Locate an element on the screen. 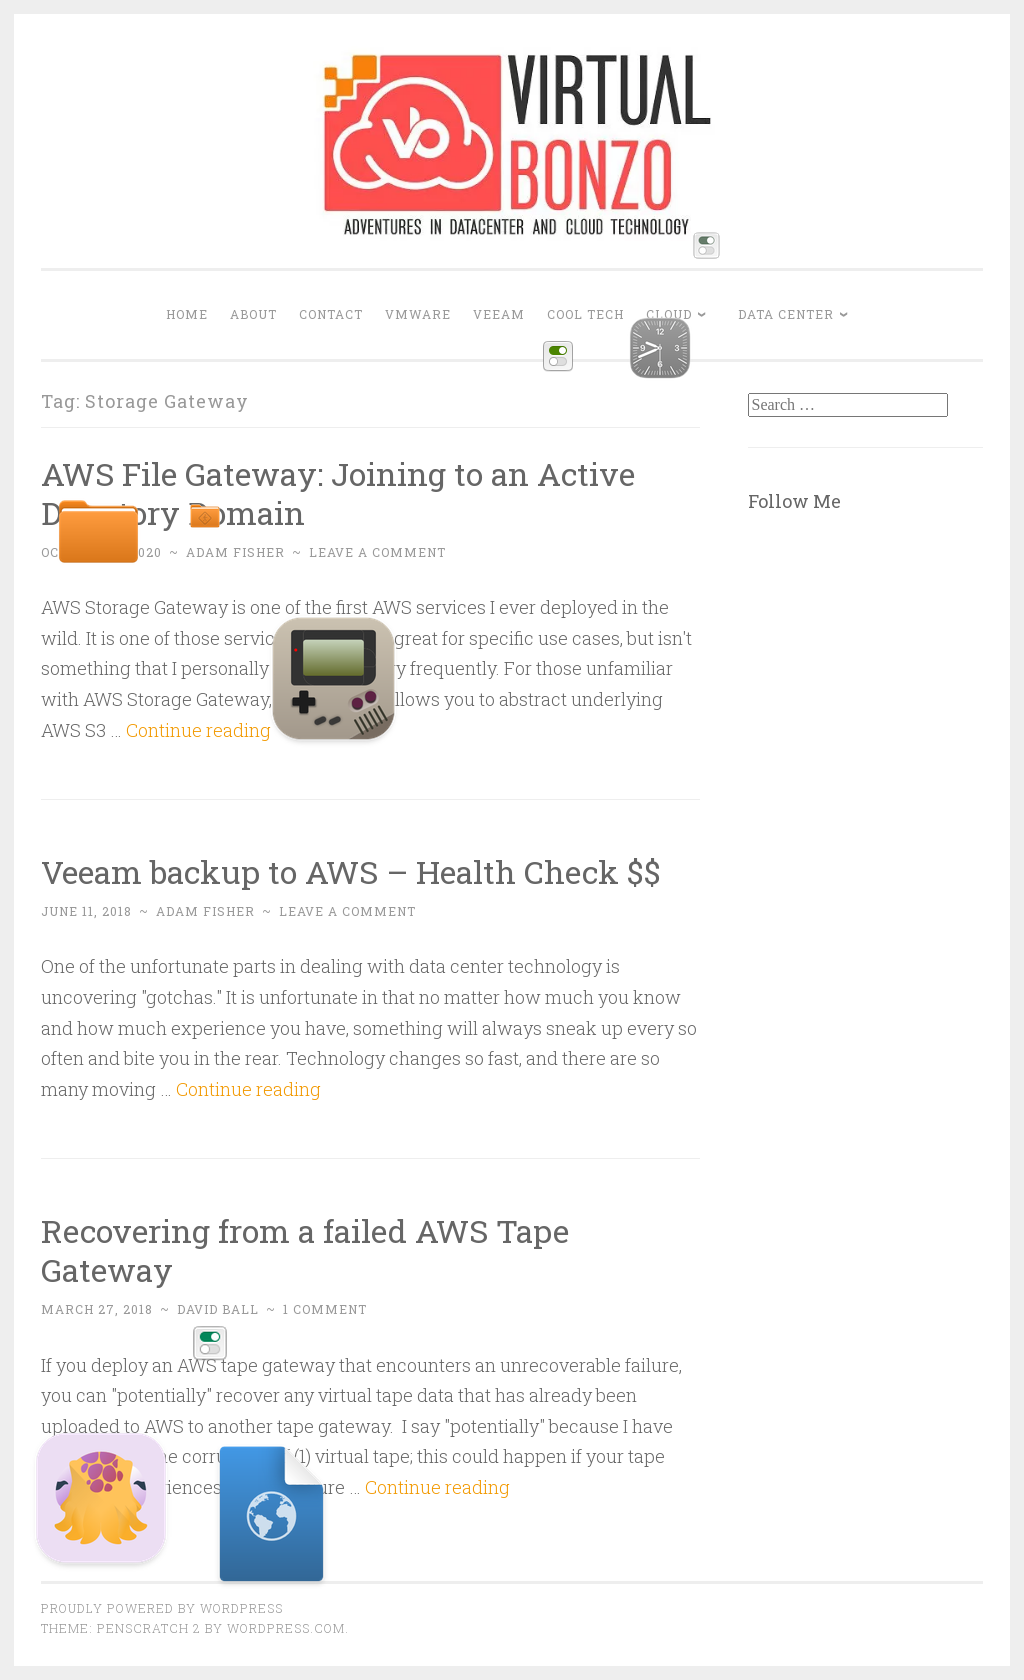 Image resolution: width=1024 pixels, height=1680 pixels. open gnome tweaks settings is located at coordinates (558, 356).